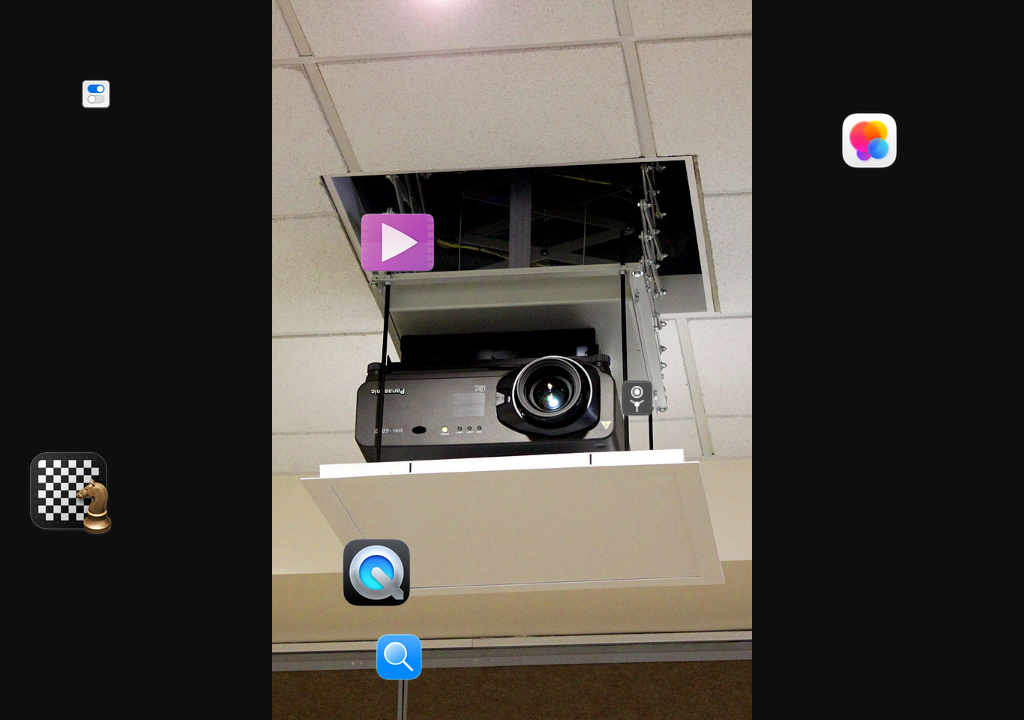 This screenshot has height=720, width=1024. Describe the element at coordinates (376, 572) in the screenshot. I see `open QuickTime Player to watch videos` at that location.